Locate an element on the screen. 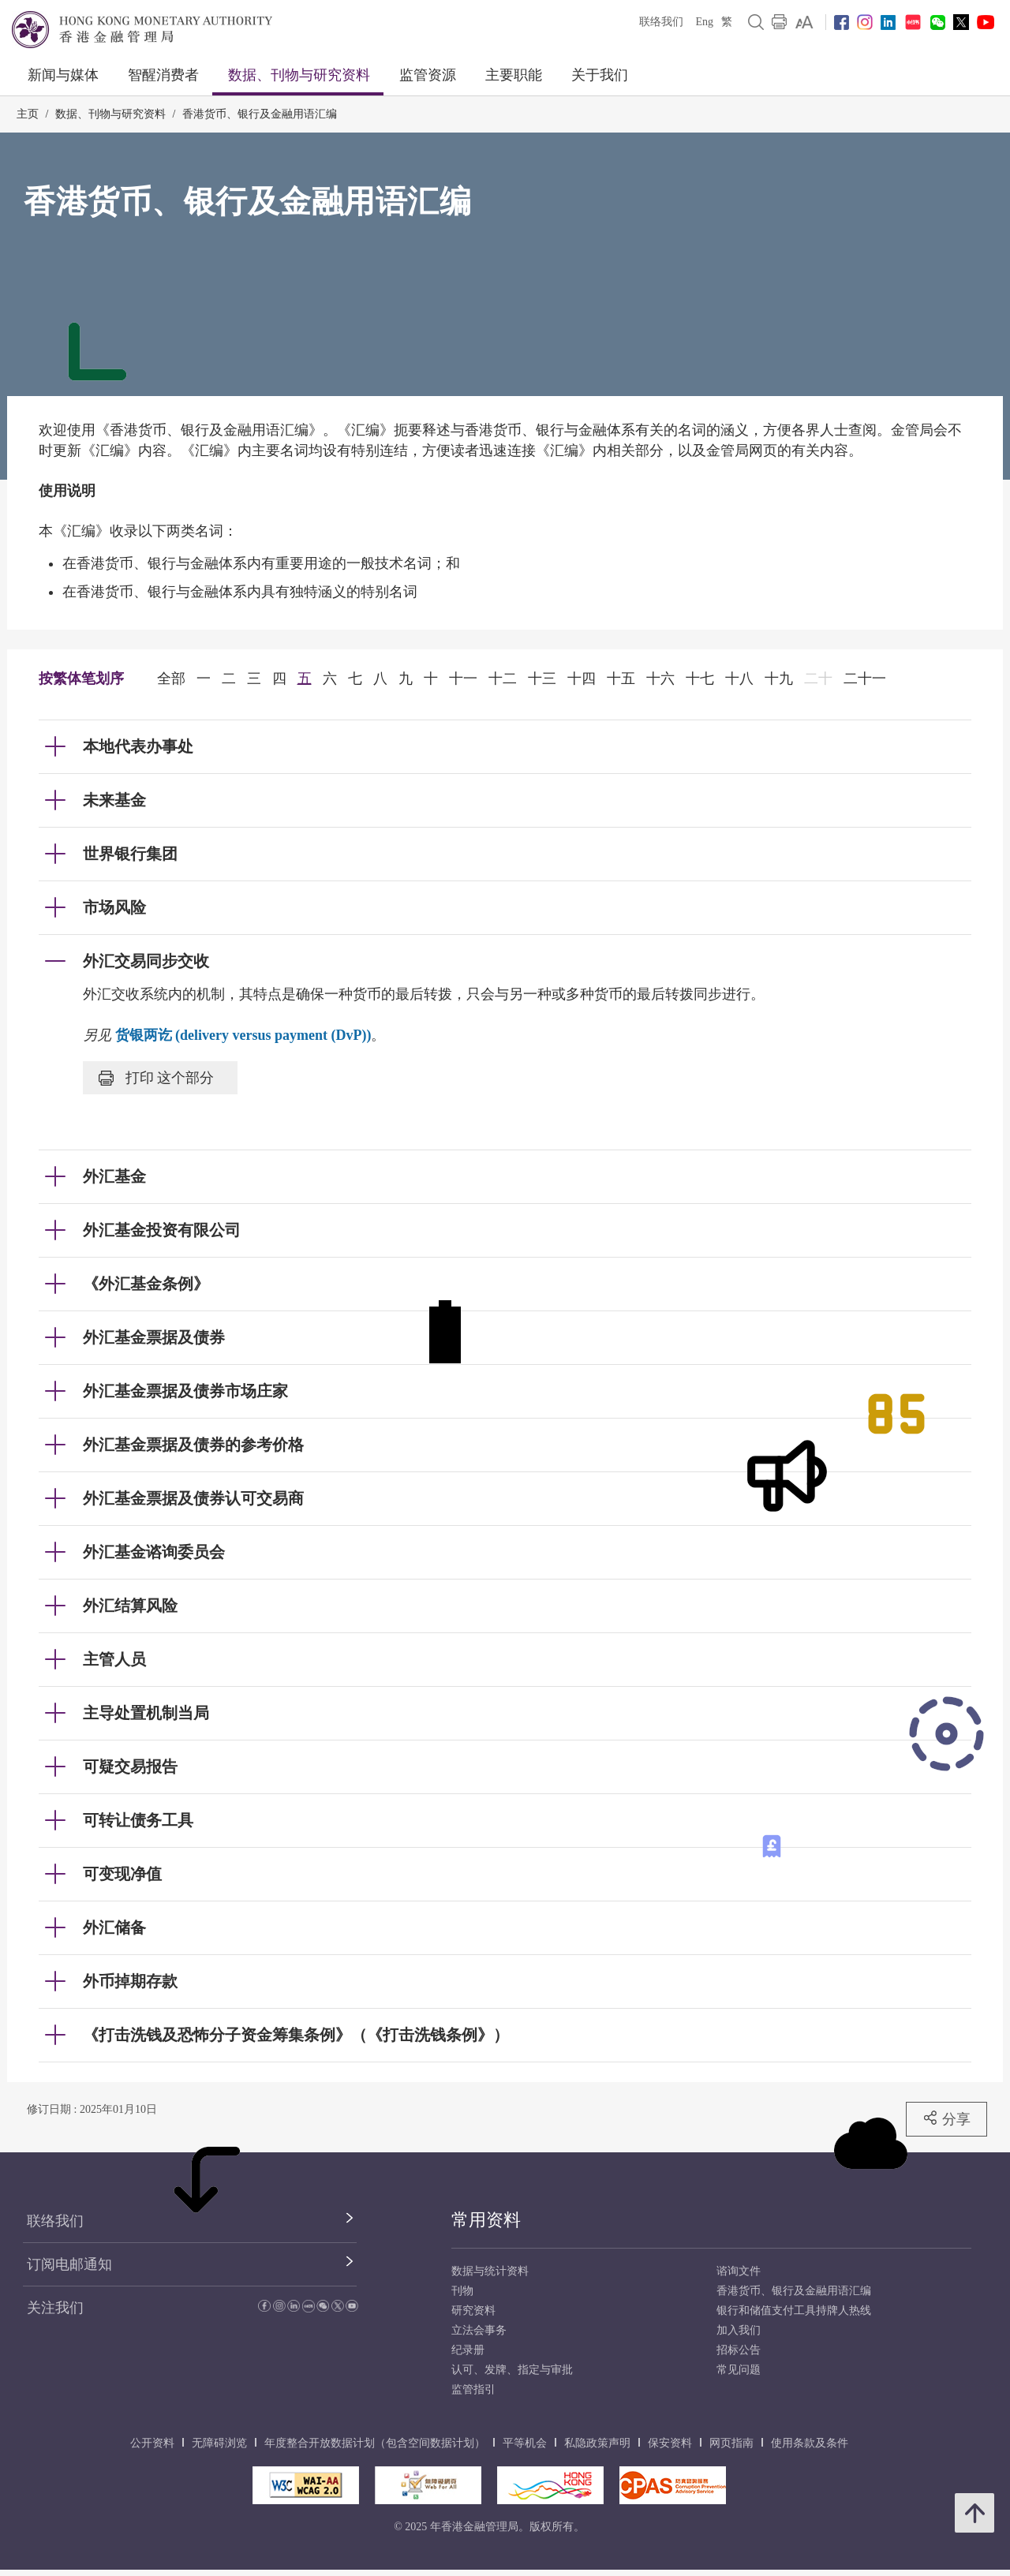 The image size is (1010, 2576). view receipt or transaction in British pounds is located at coordinates (772, 1846).